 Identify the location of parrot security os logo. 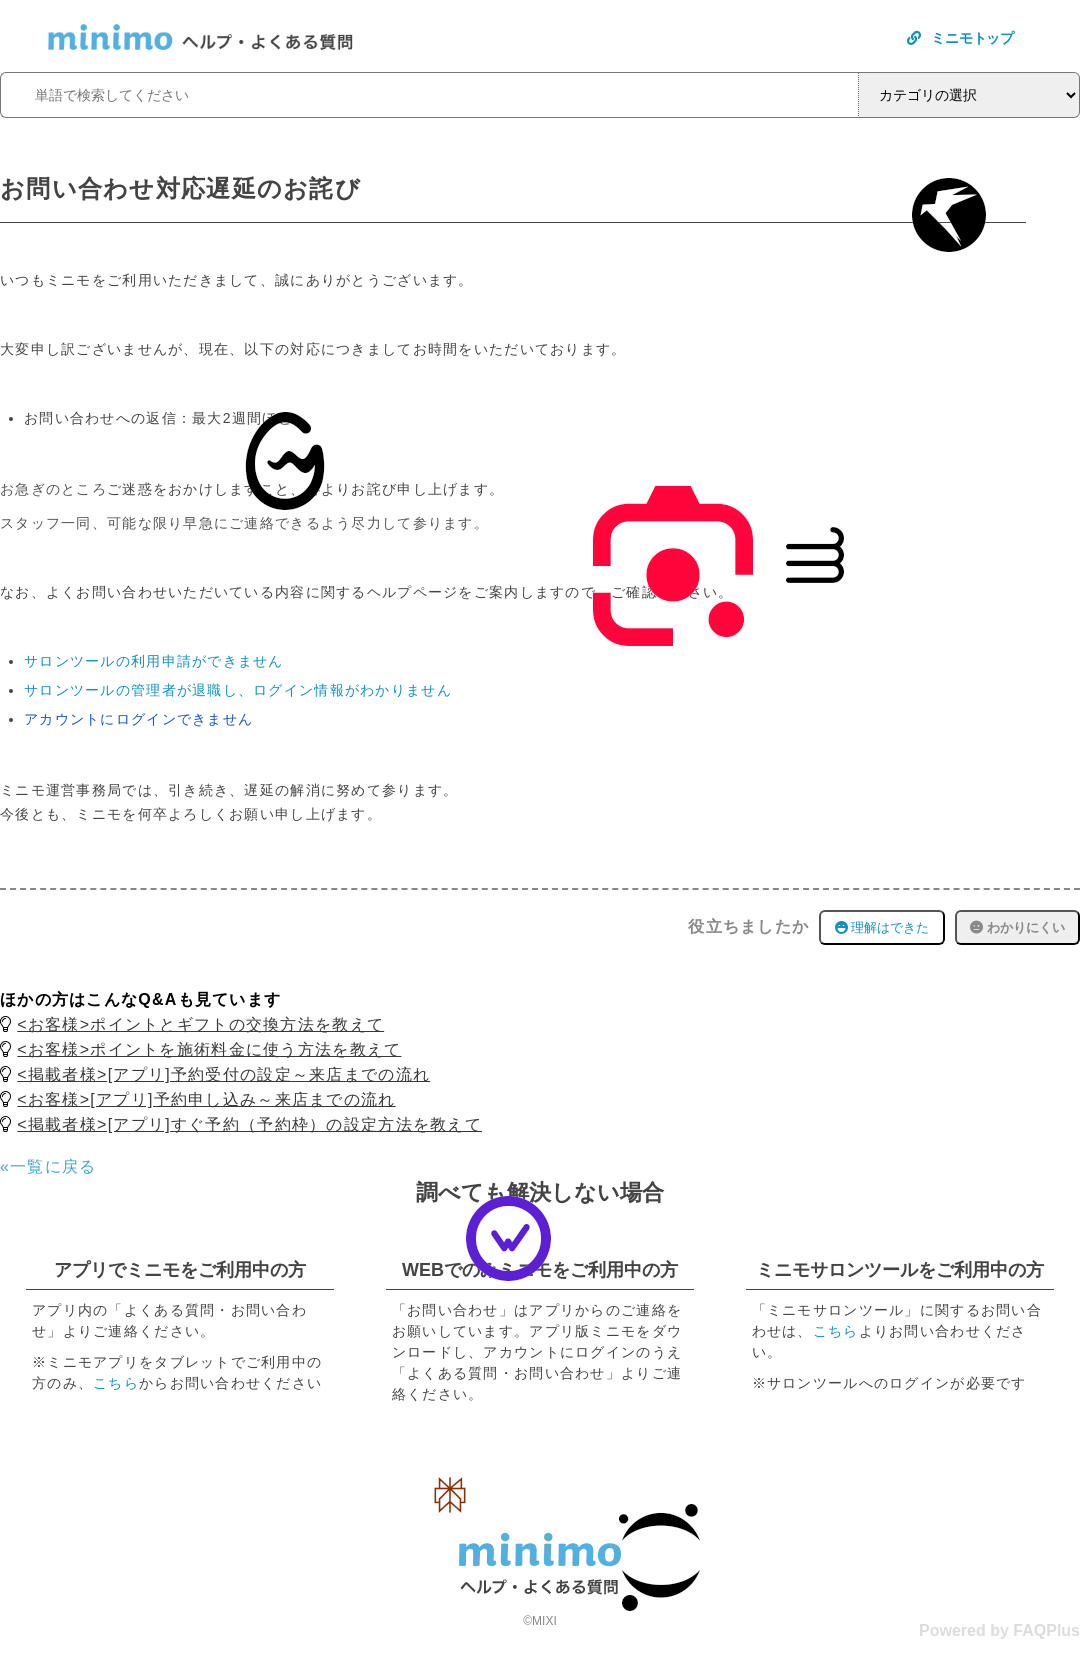
(949, 215).